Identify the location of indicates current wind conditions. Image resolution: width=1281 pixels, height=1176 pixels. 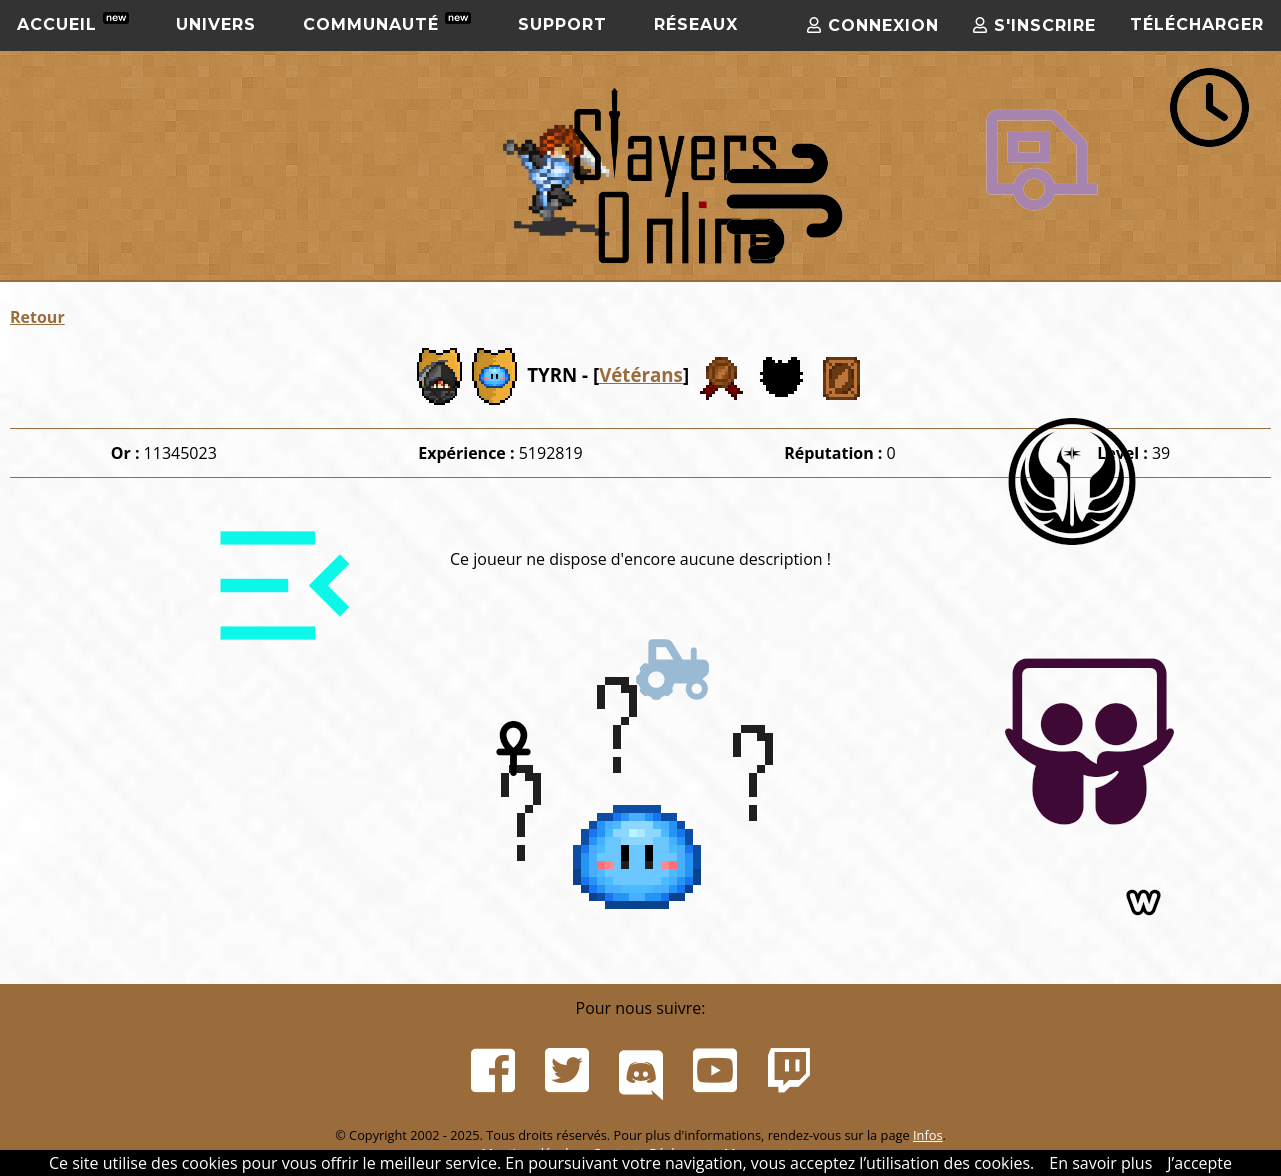
(784, 201).